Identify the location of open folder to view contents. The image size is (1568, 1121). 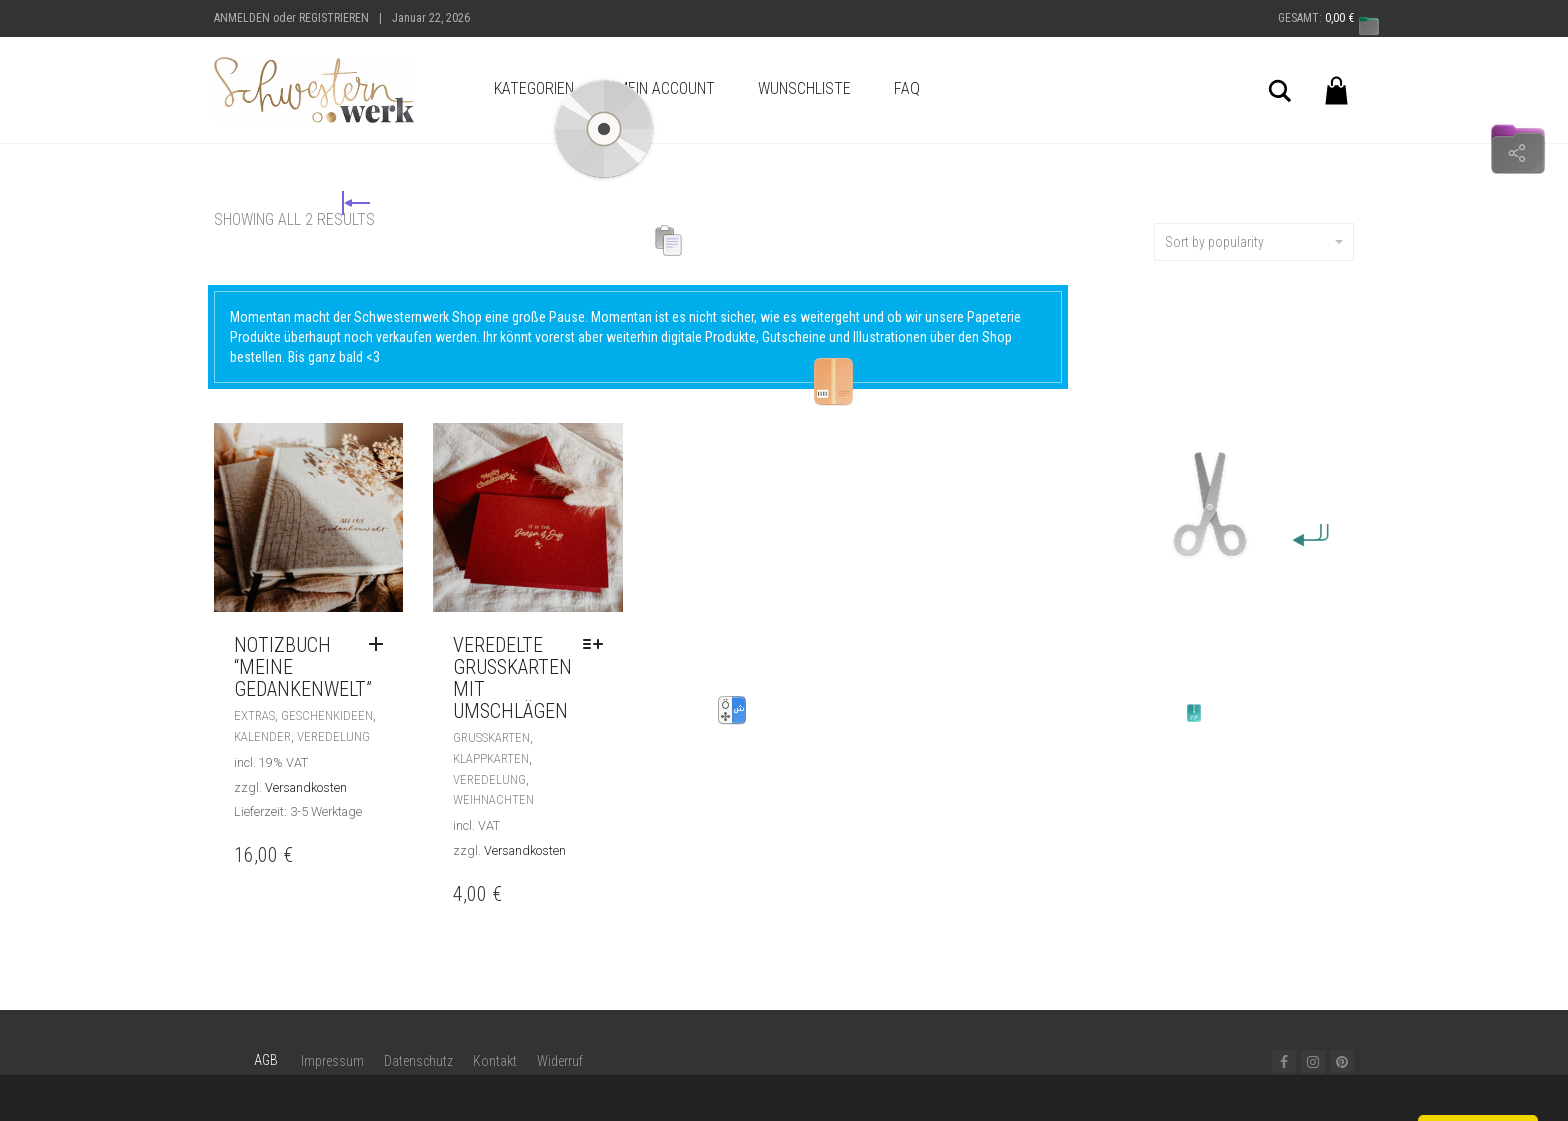
(1369, 26).